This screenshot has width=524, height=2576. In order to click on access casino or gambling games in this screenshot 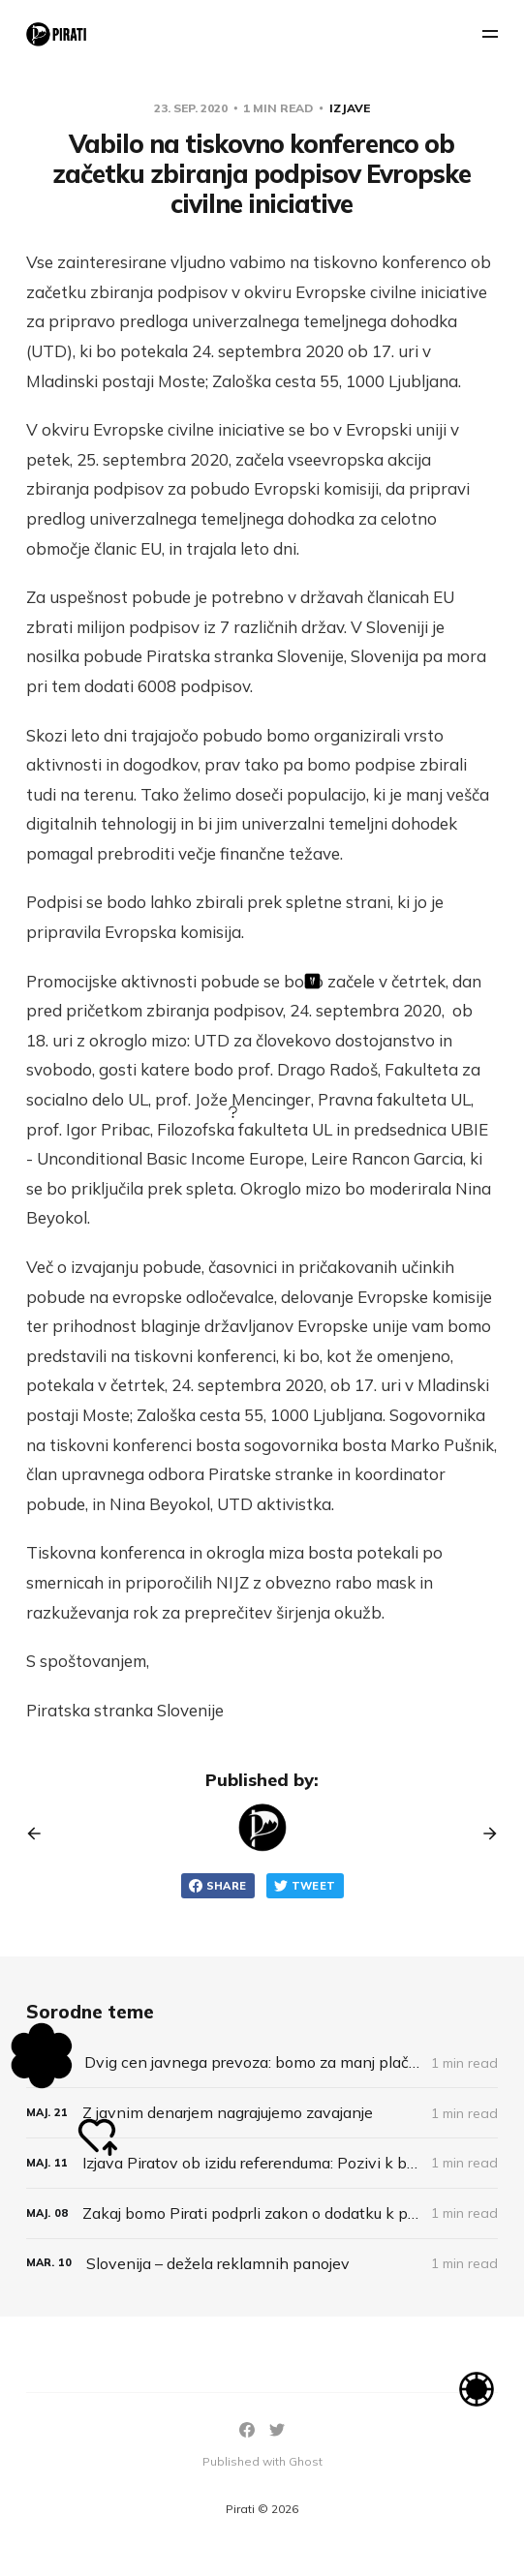, I will do `click(477, 2389)`.